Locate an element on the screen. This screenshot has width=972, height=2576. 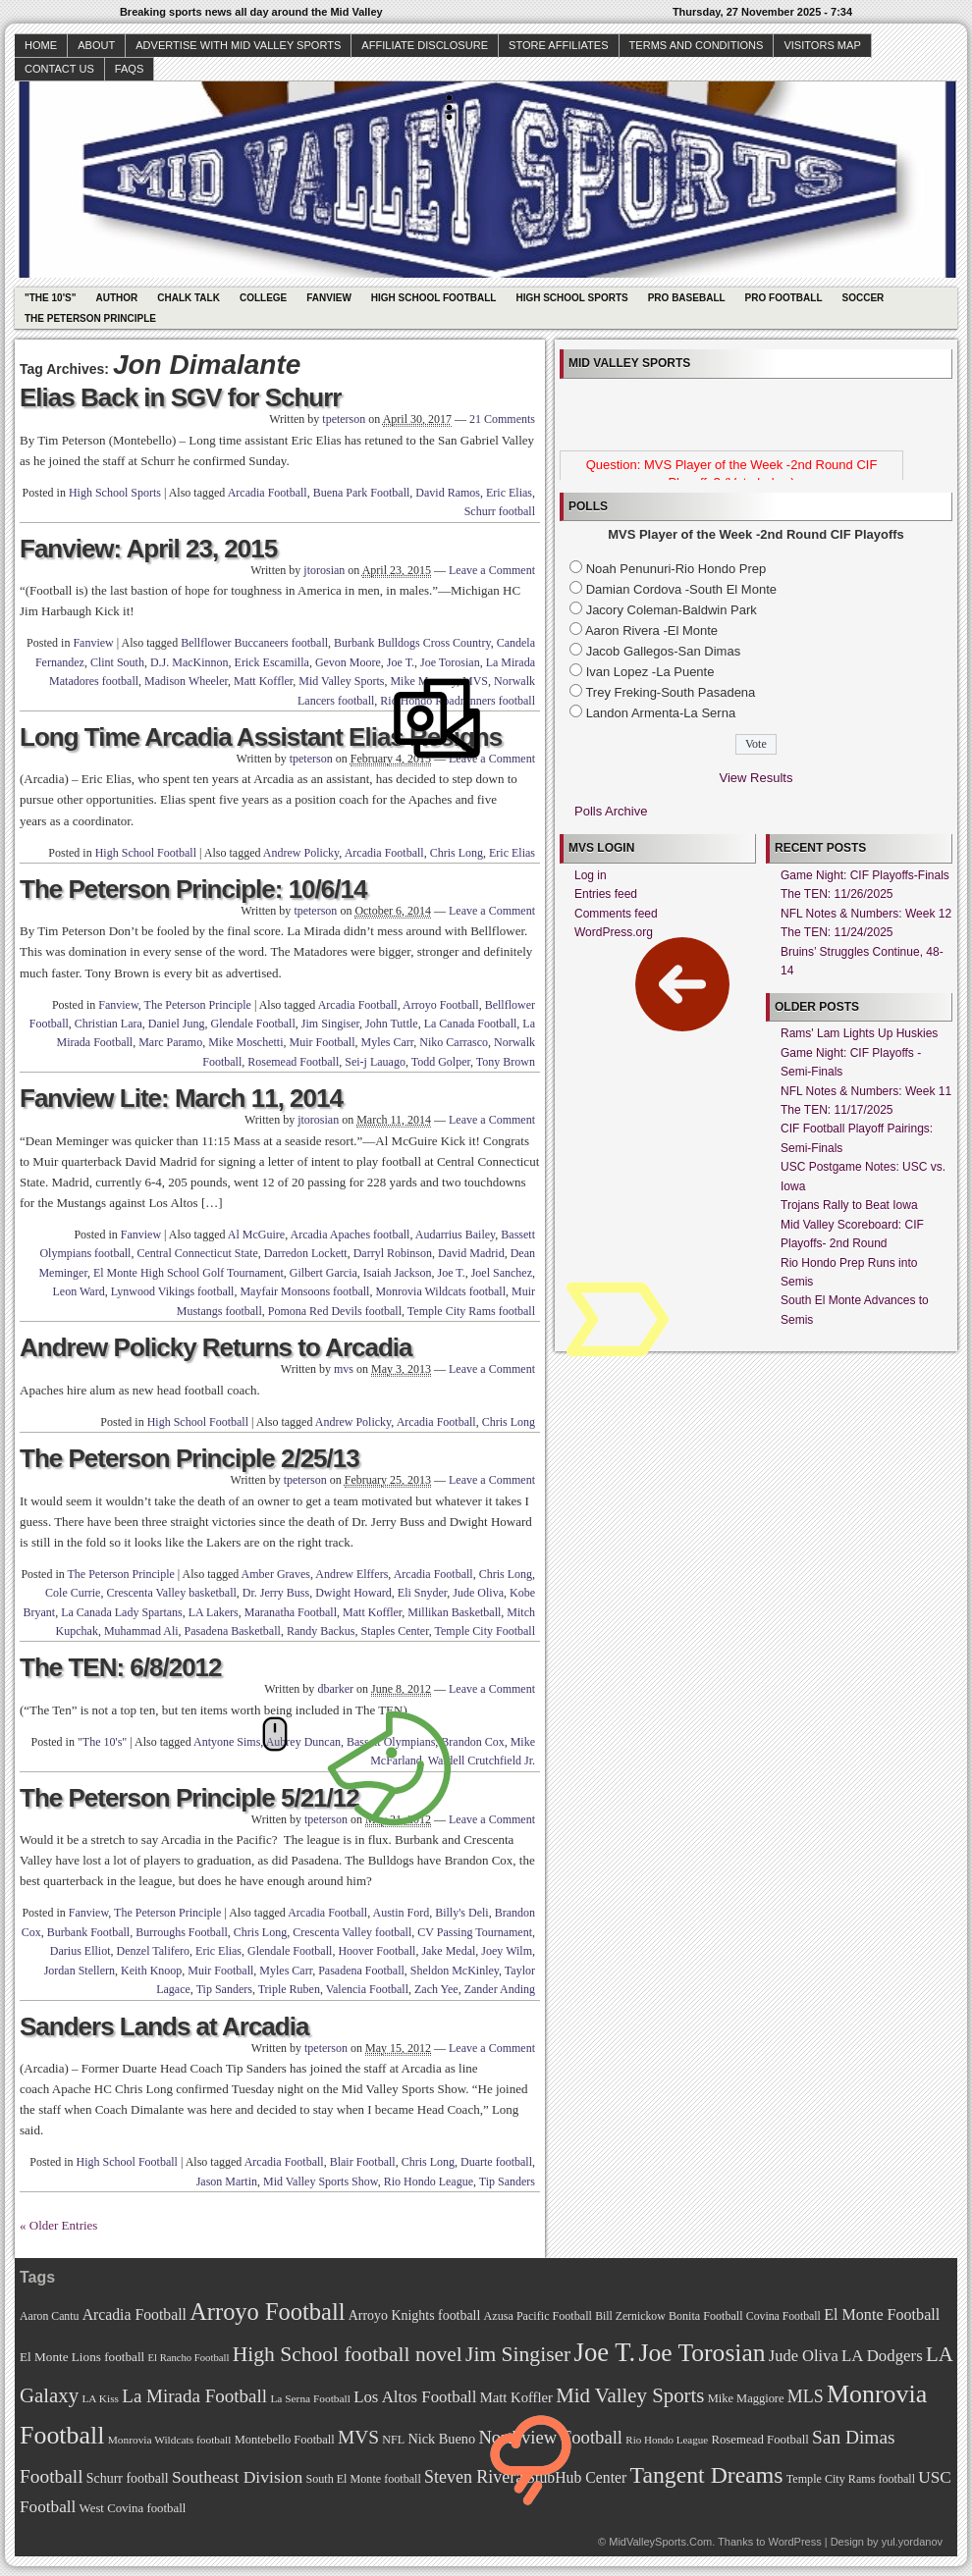
open Microsoft Outlook email is located at coordinates (437, 718).